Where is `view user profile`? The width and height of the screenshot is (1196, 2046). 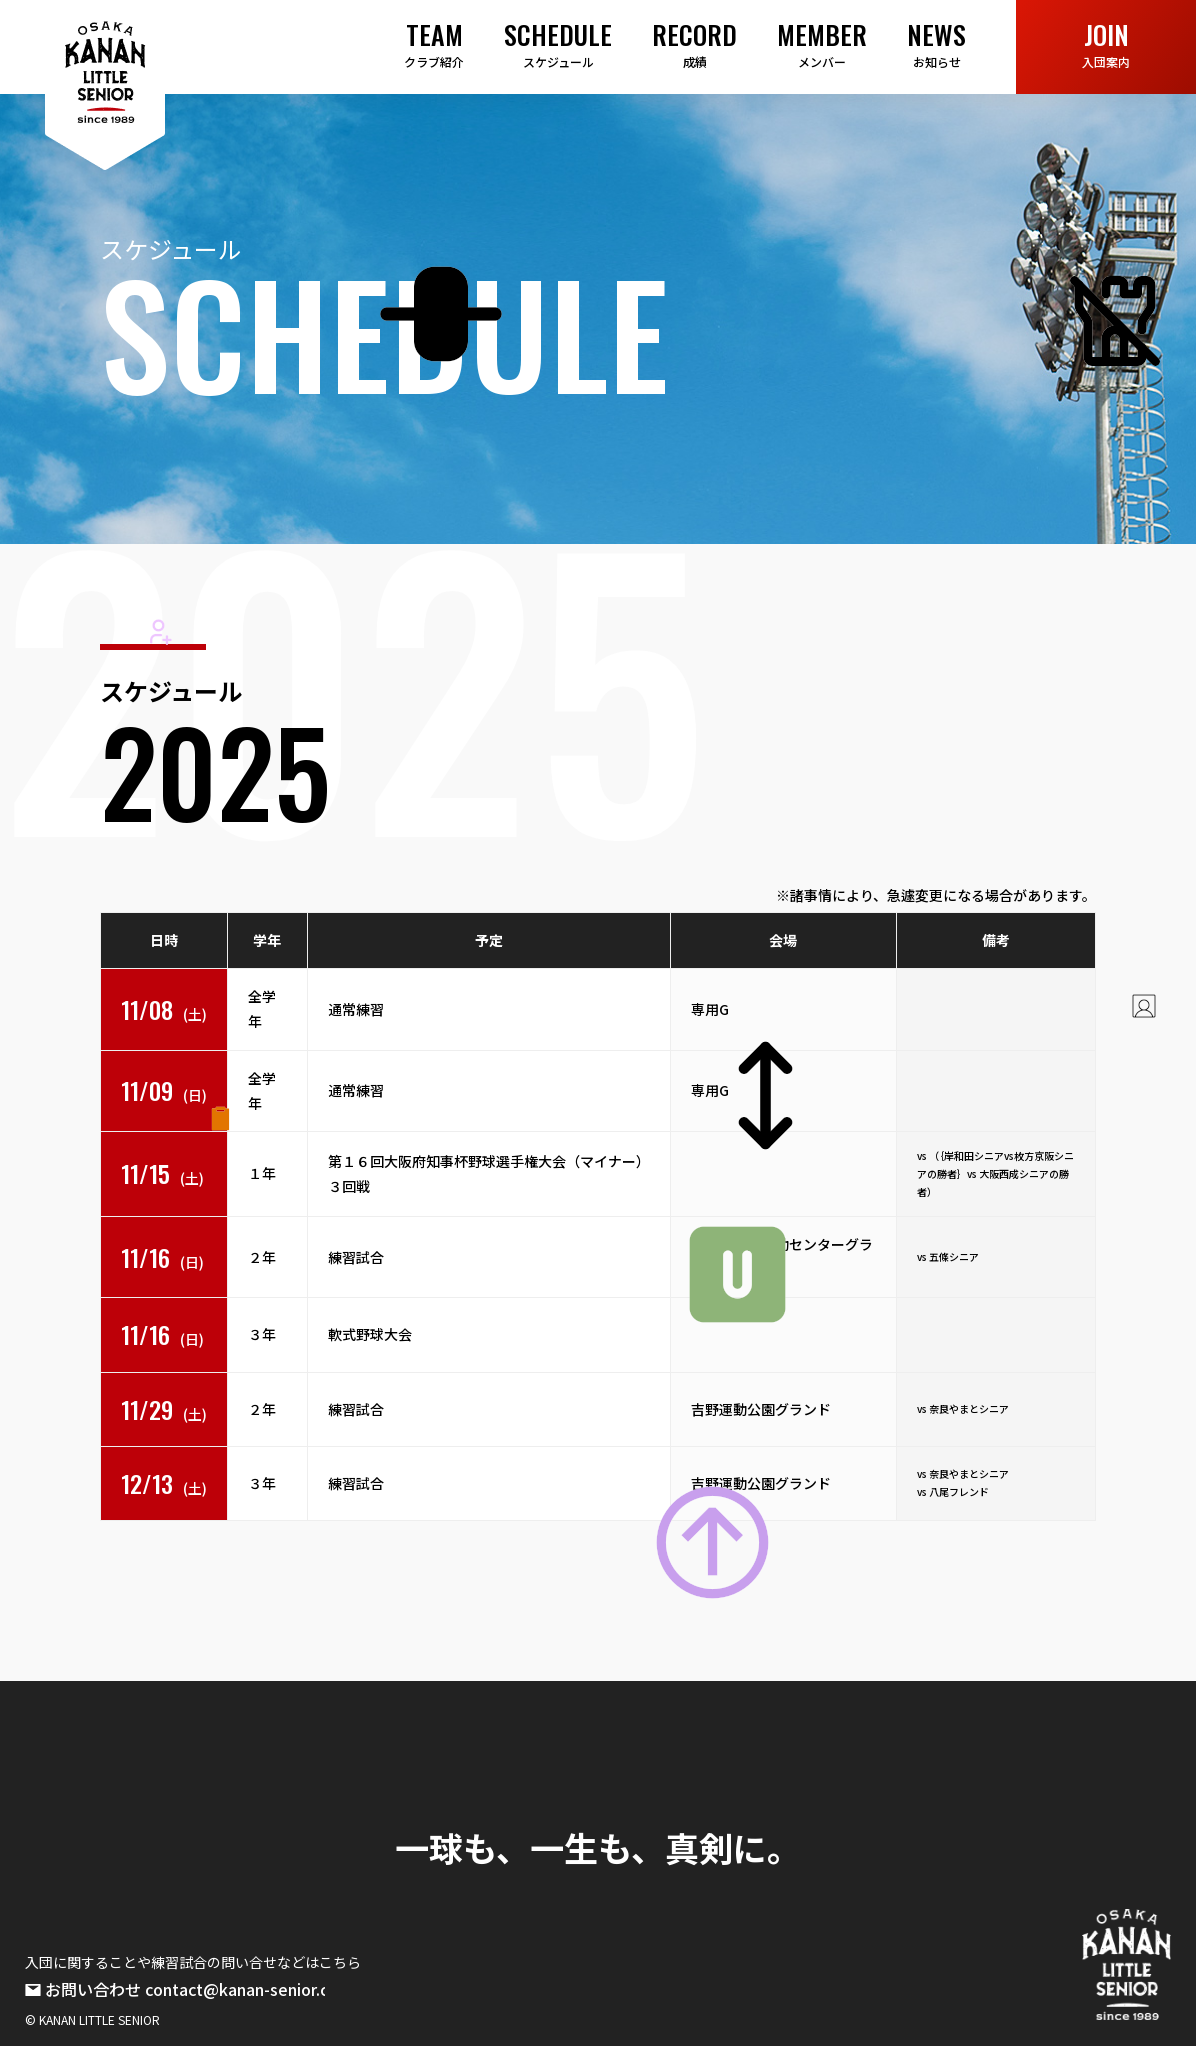
view user profile is located at coordinates (1144, 1006).